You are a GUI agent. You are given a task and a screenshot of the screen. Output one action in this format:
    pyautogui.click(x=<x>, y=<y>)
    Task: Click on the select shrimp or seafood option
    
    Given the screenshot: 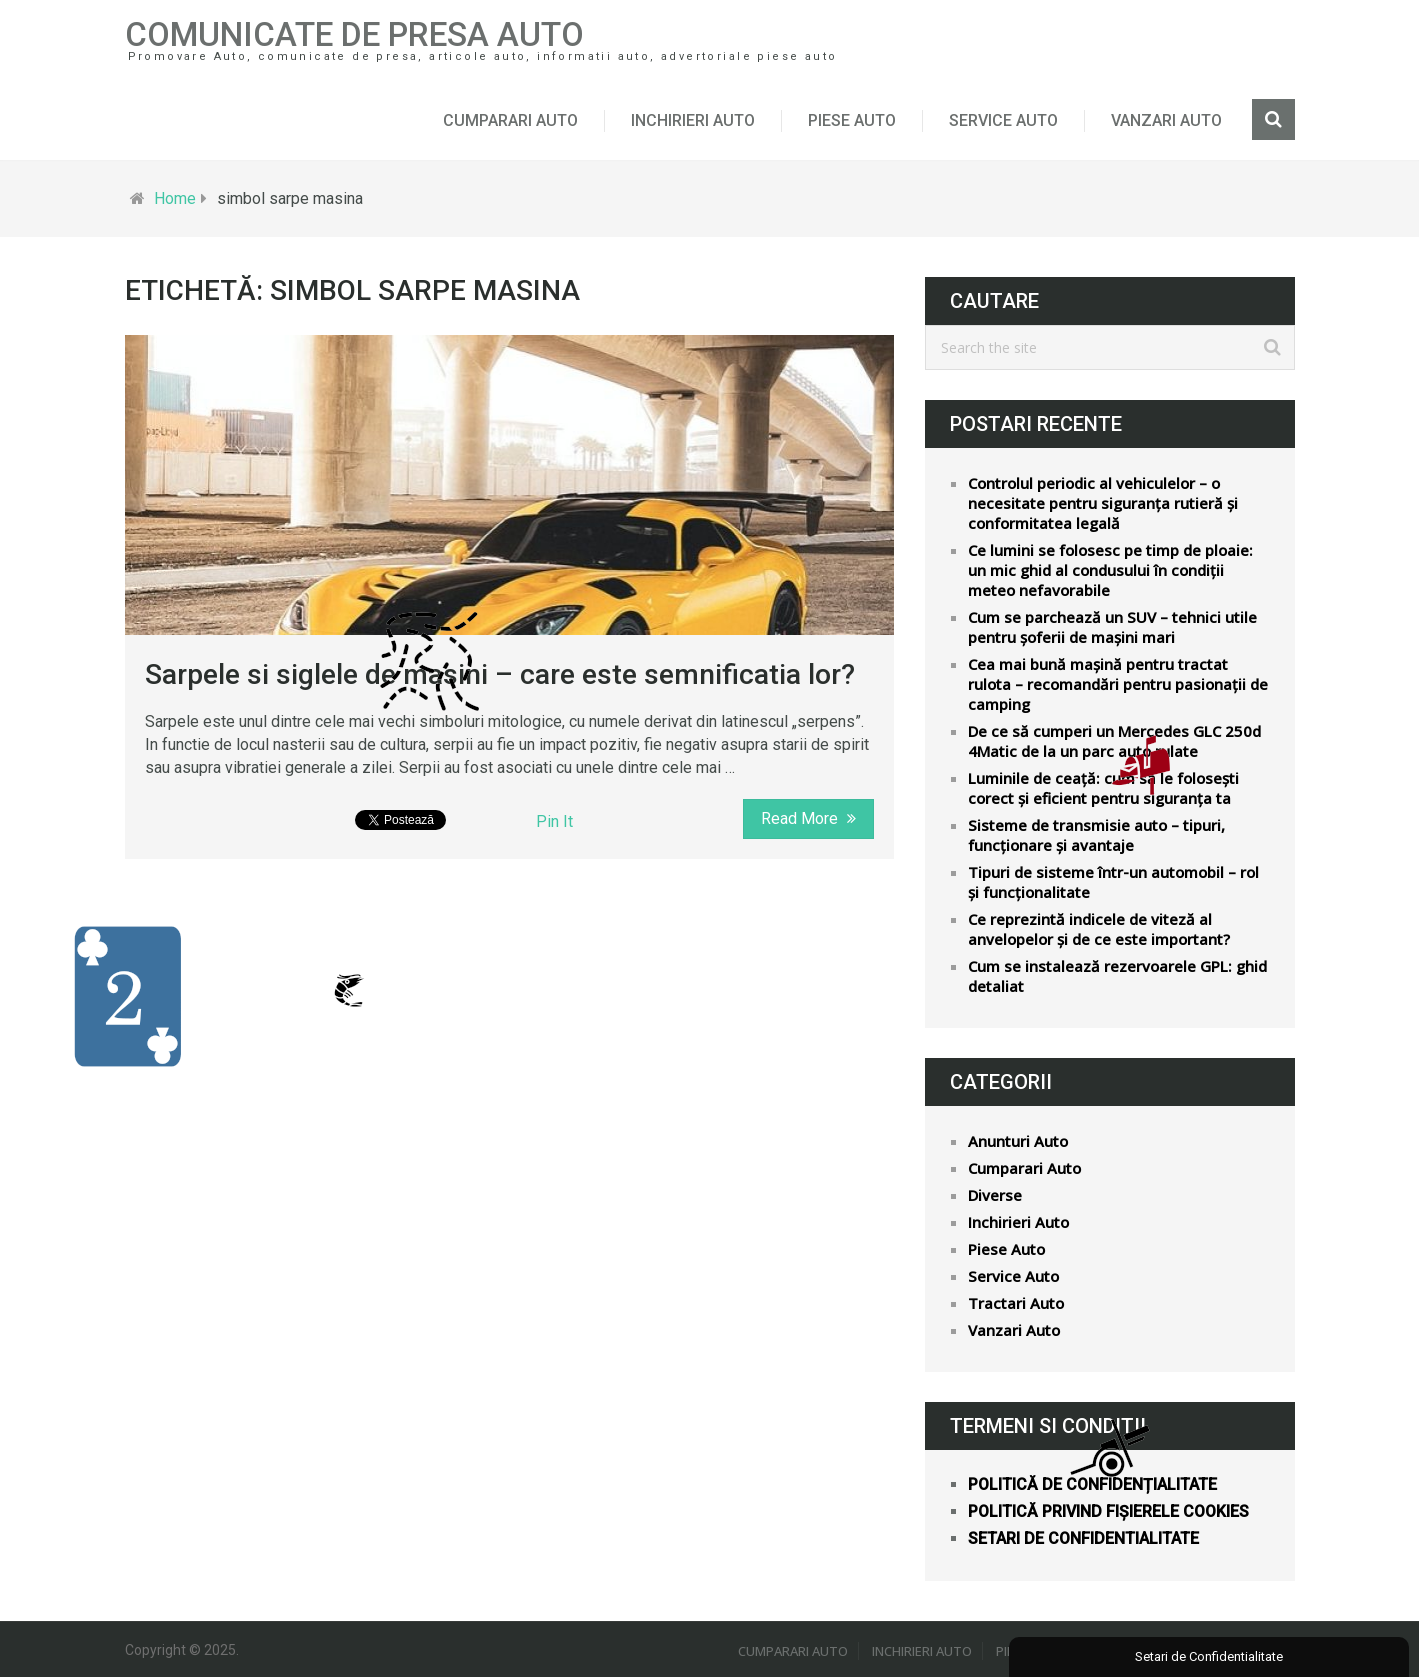 What is the action you would take?
    pyautogui.click(x=349, y=990)
    